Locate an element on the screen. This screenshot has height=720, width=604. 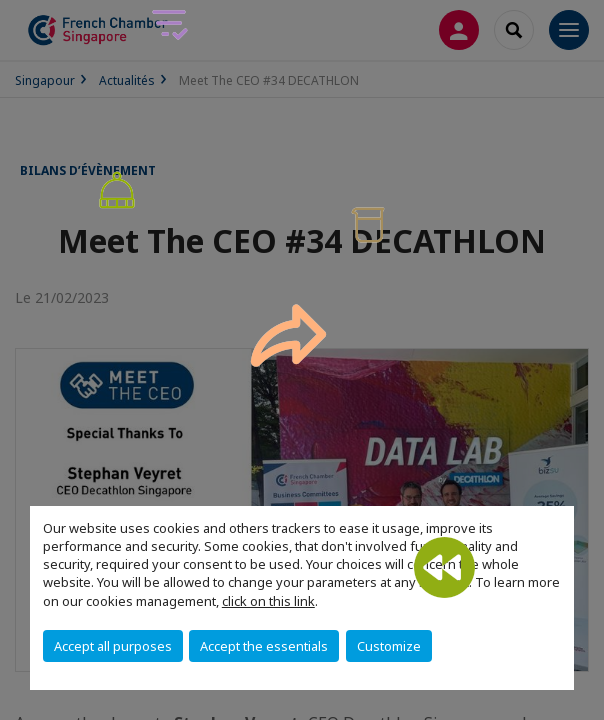
browse winter apparel or accessories is located at coordinates (117, 192).